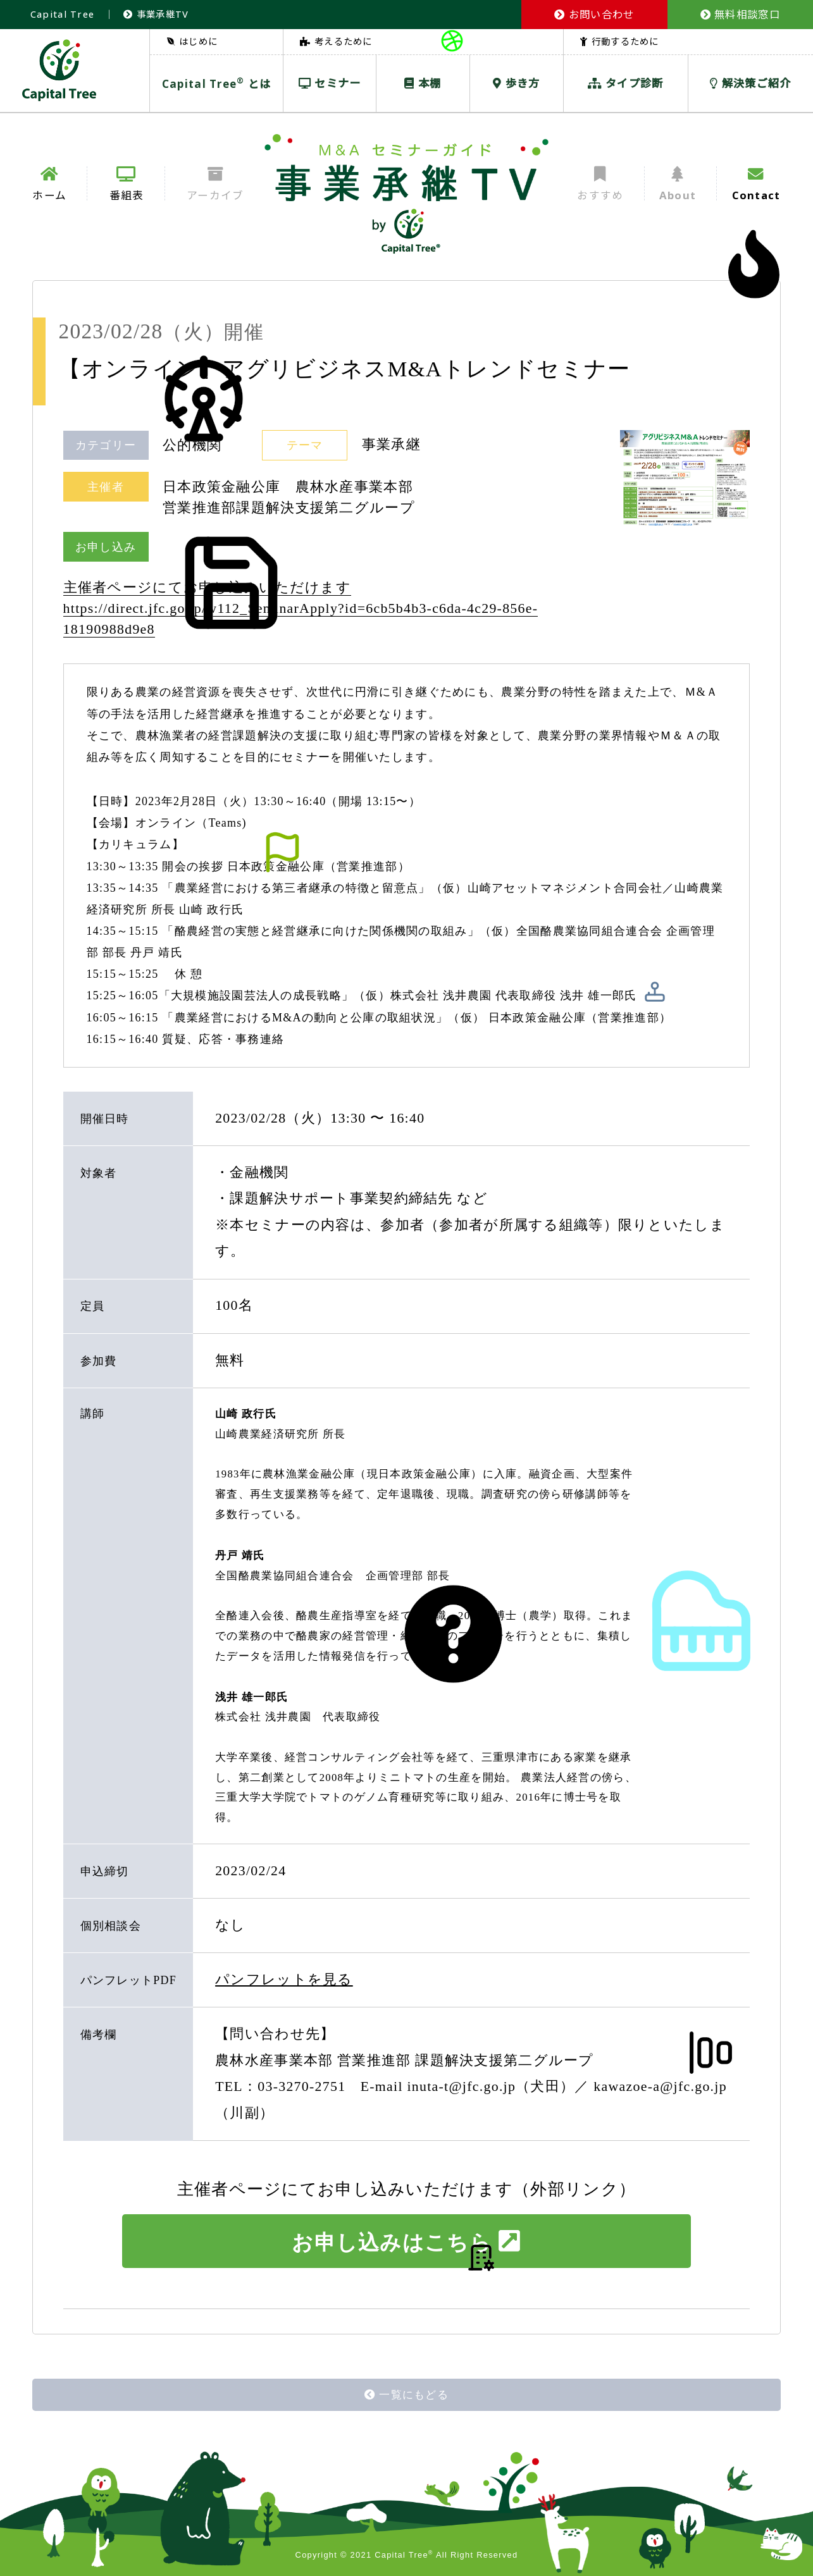  I want to click on align items to the start horizontally, so click(711, 2052).